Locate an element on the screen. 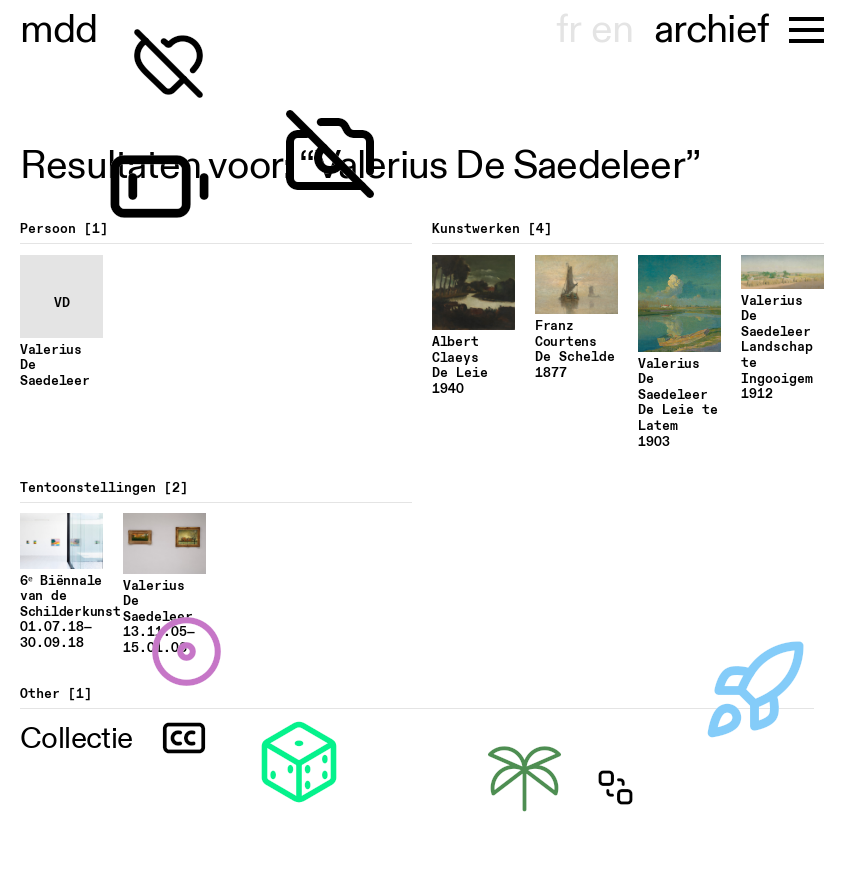  indicates low battery level is located at coordinates (159, 186).